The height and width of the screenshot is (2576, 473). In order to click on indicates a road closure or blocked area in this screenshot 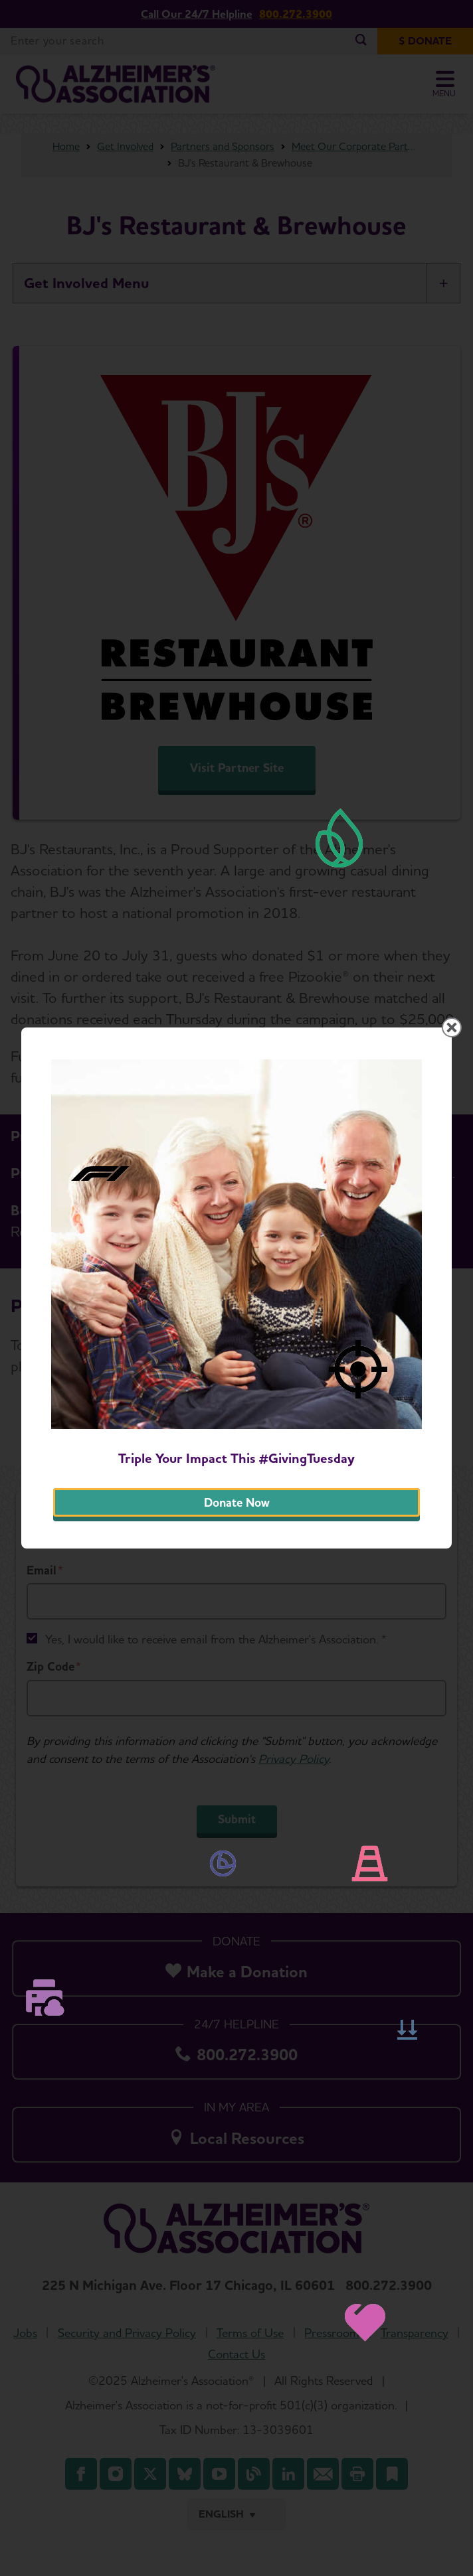, I will do `click(369, 1863)`.